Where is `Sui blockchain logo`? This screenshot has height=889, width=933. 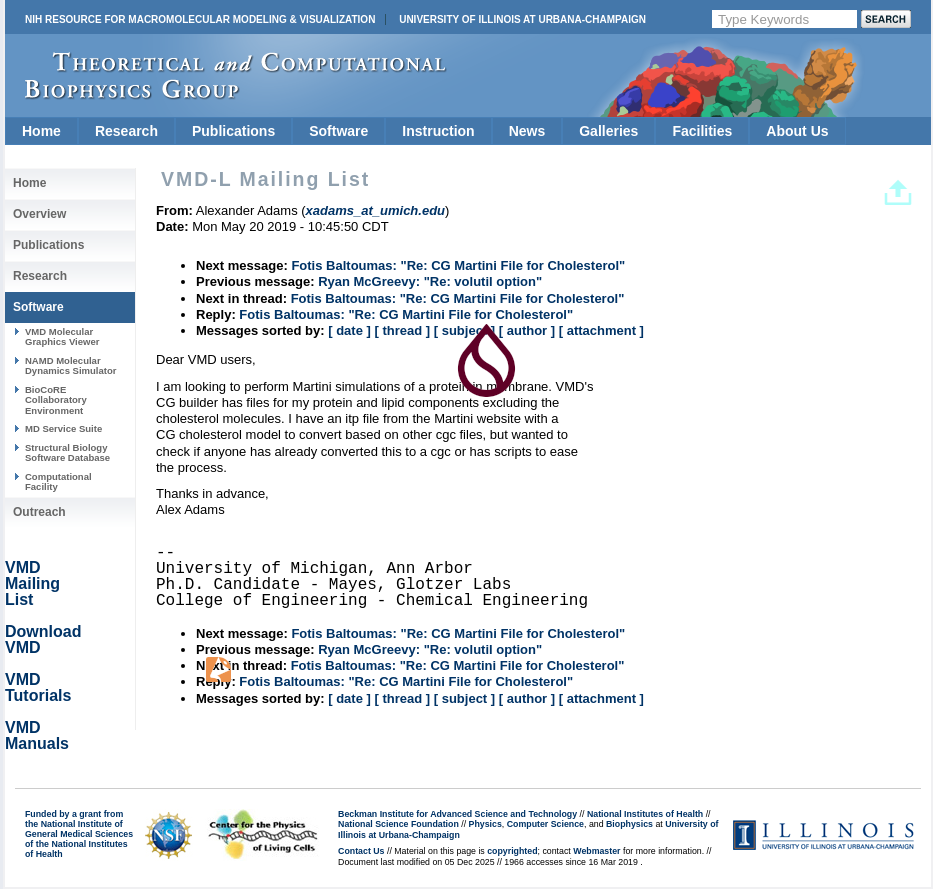
Sui blockchain logo is located at coordinates (486, 360).